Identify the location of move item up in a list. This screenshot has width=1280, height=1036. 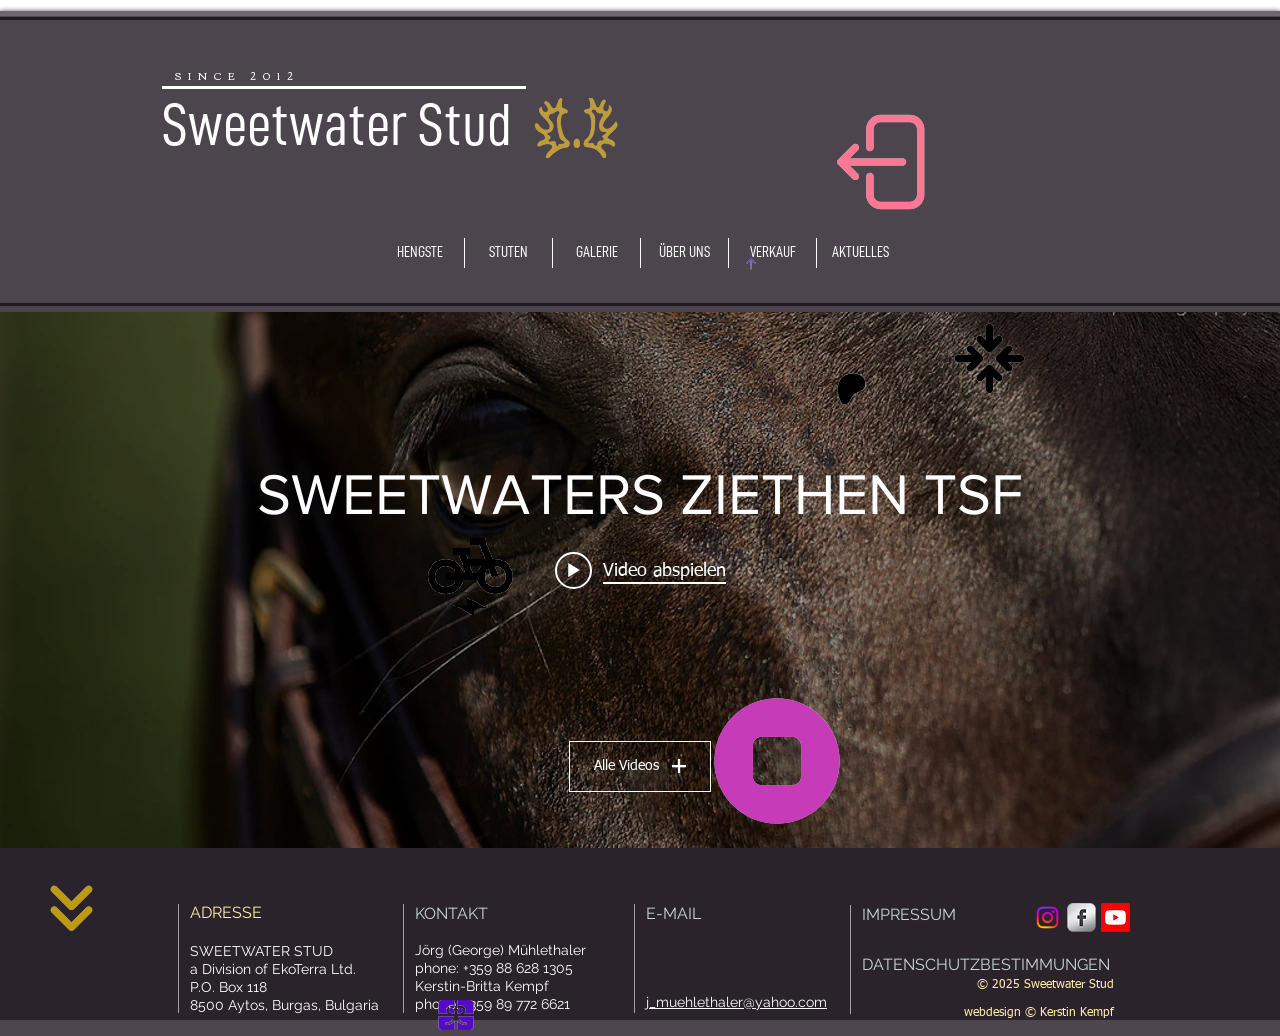
(751, 264).